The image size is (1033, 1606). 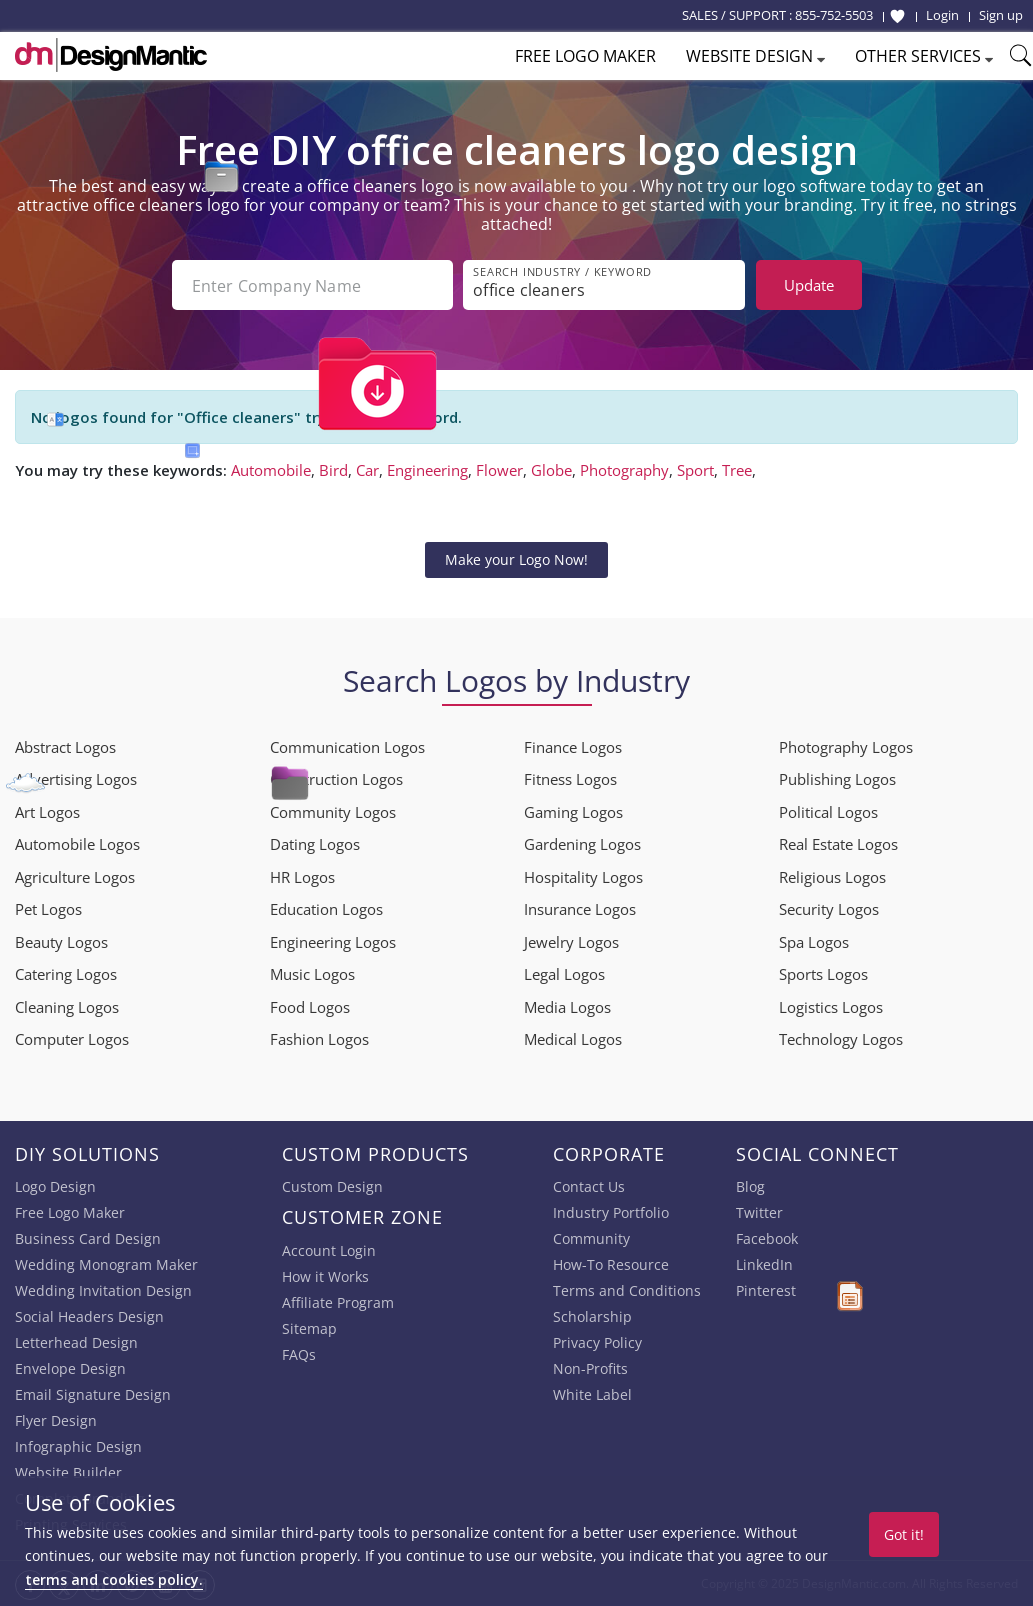 What do you see at coordinates (55, 419) in the screenshot?
I see `access language and region settings` at bounding box center [55, 419].